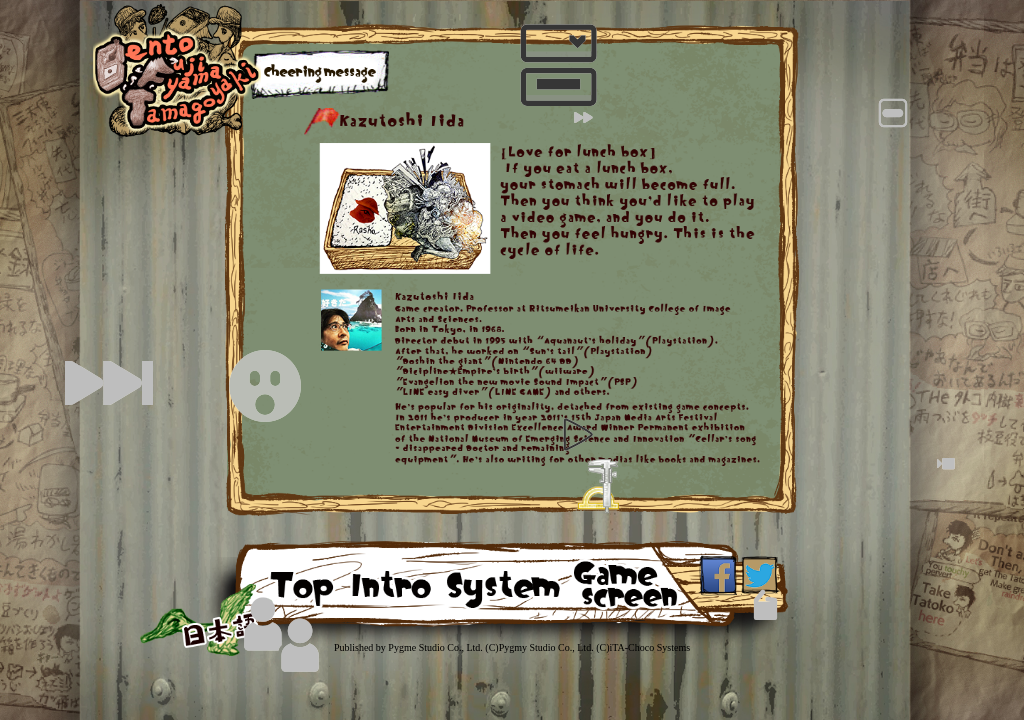 This screenshot has height=720, width=1024. I want to click on surprised reaction emoji, so click(265, 386).